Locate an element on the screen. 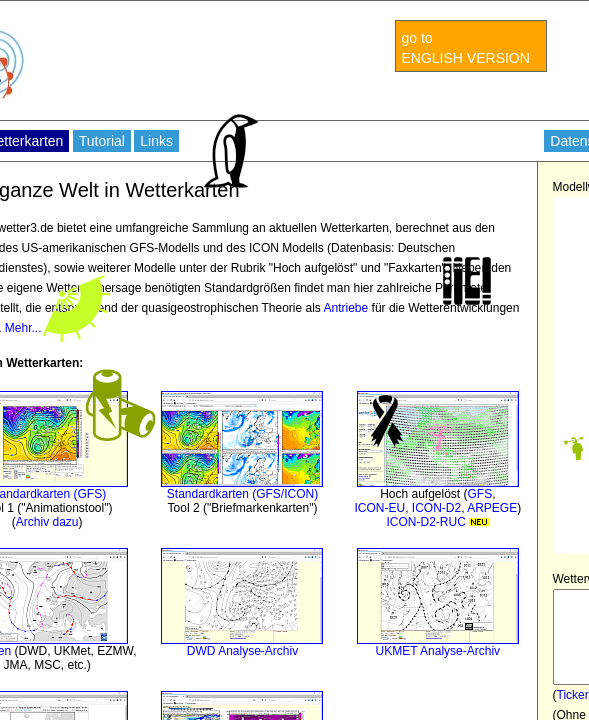 Image resolution: width=589 pixels, height=720 pixels. dead or withered tree element in a game interface is located at coordinates (439, 436).